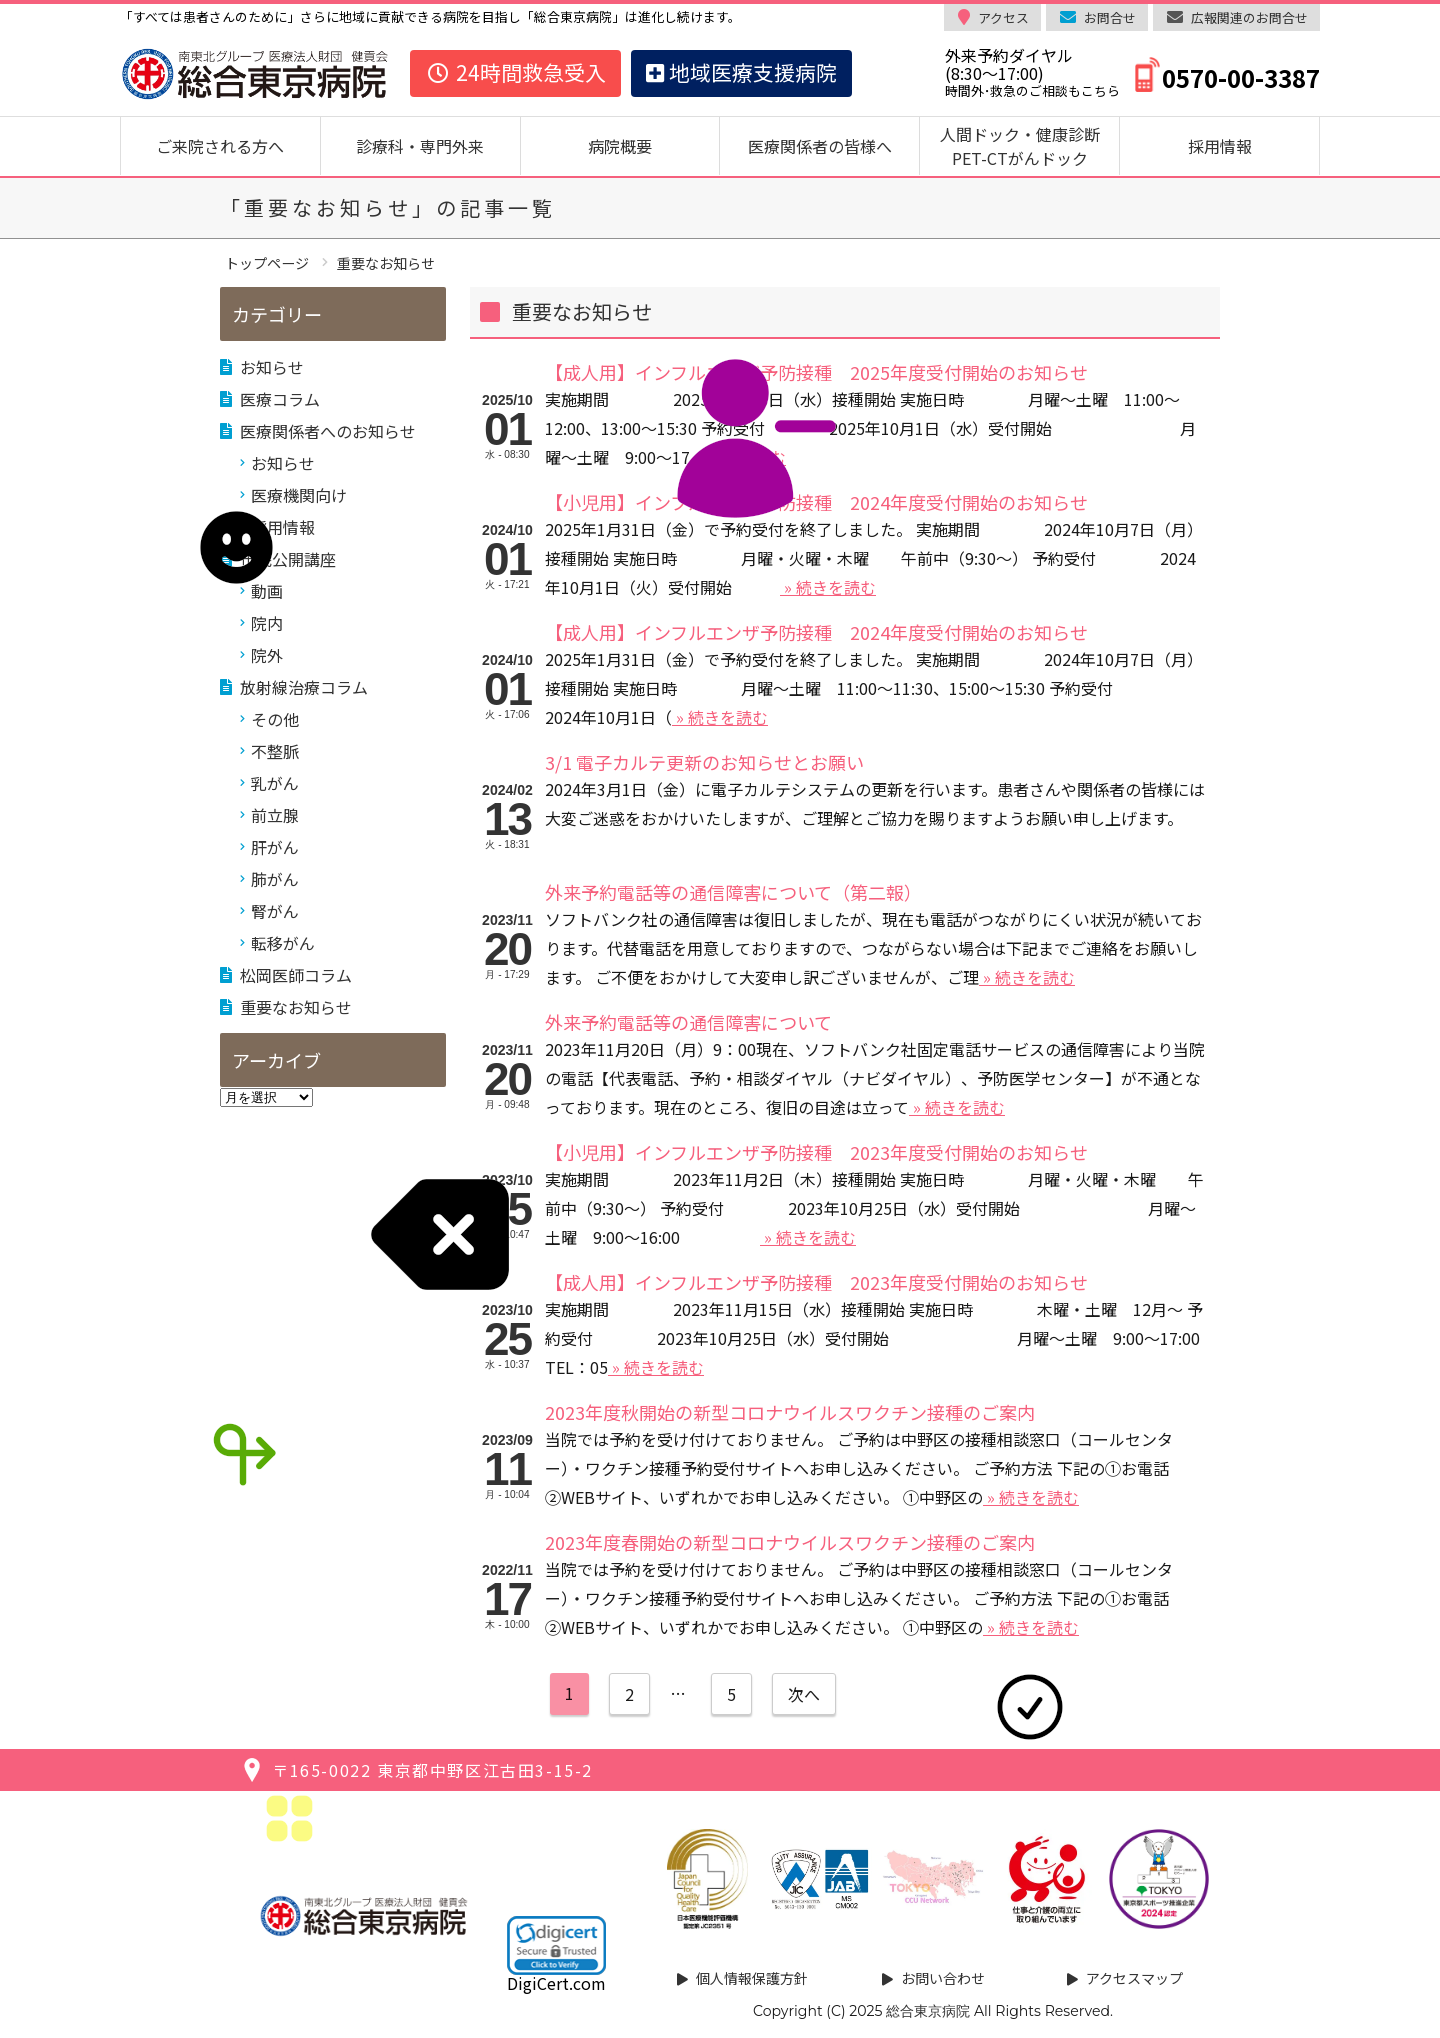 The width and height of the screenshot is (1440, 2038). I want to click on remove a user or contact, so click(748, 438).